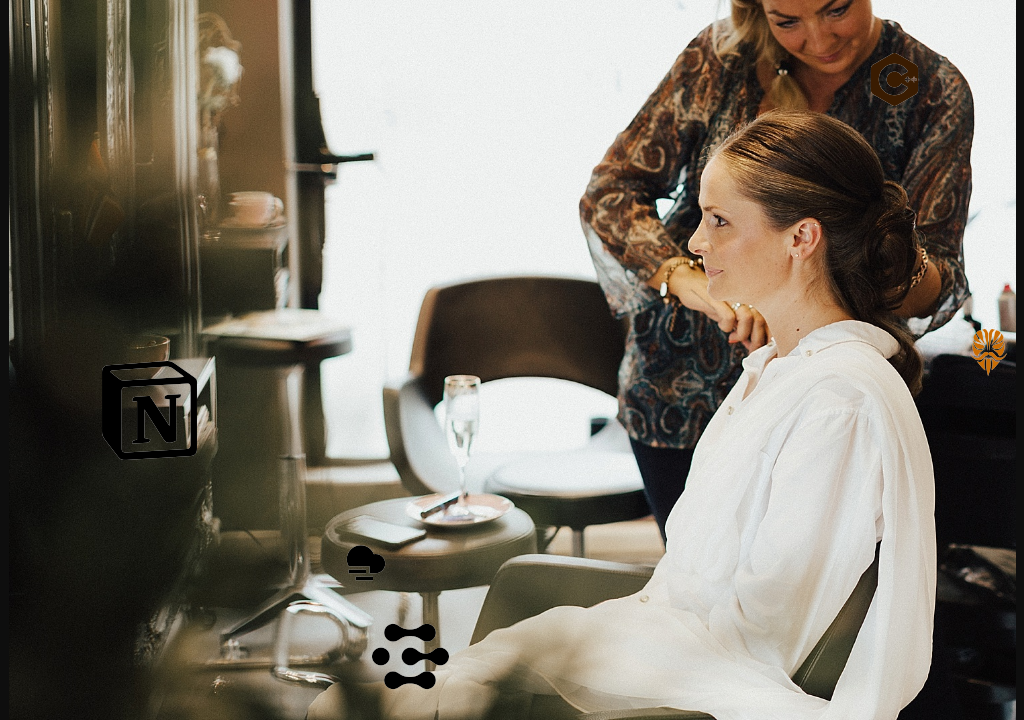  Describe the element at coordinates (149, 410) in the screenshot. I see `open Notion app` at that location.